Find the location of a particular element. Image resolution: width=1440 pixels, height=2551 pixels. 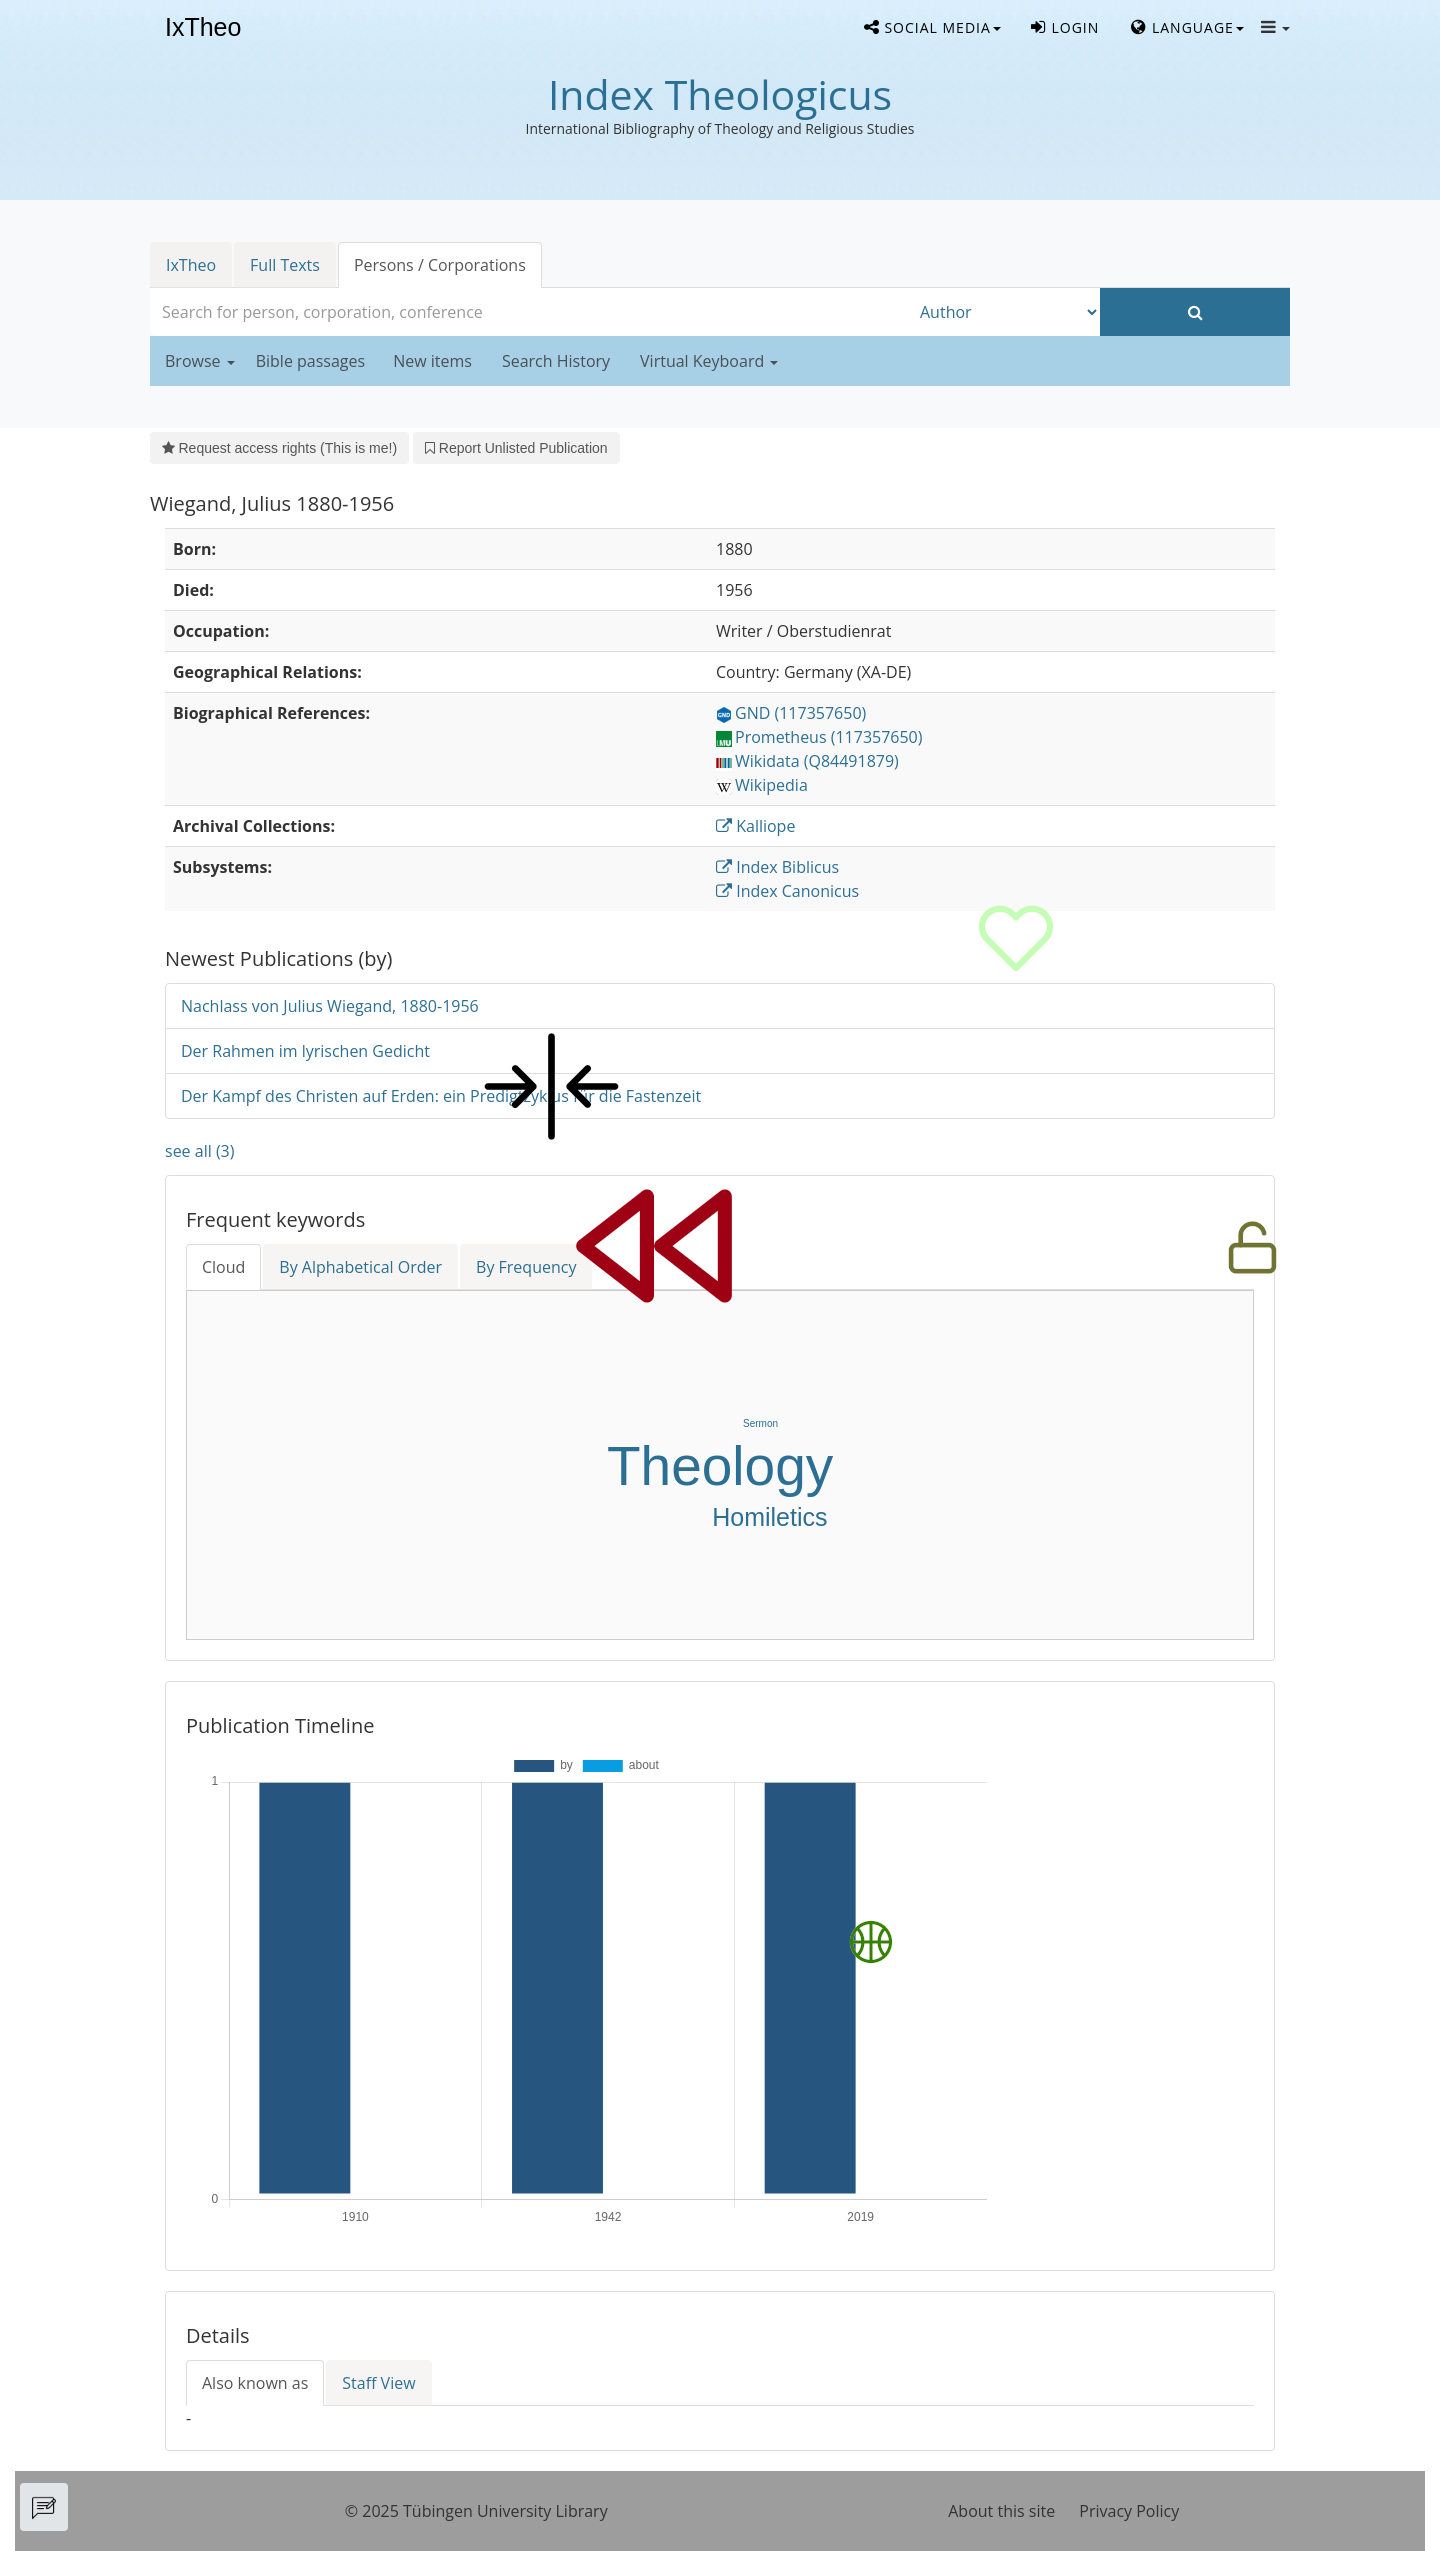

collapse content horizontally is located at coordinates (551, 1086).